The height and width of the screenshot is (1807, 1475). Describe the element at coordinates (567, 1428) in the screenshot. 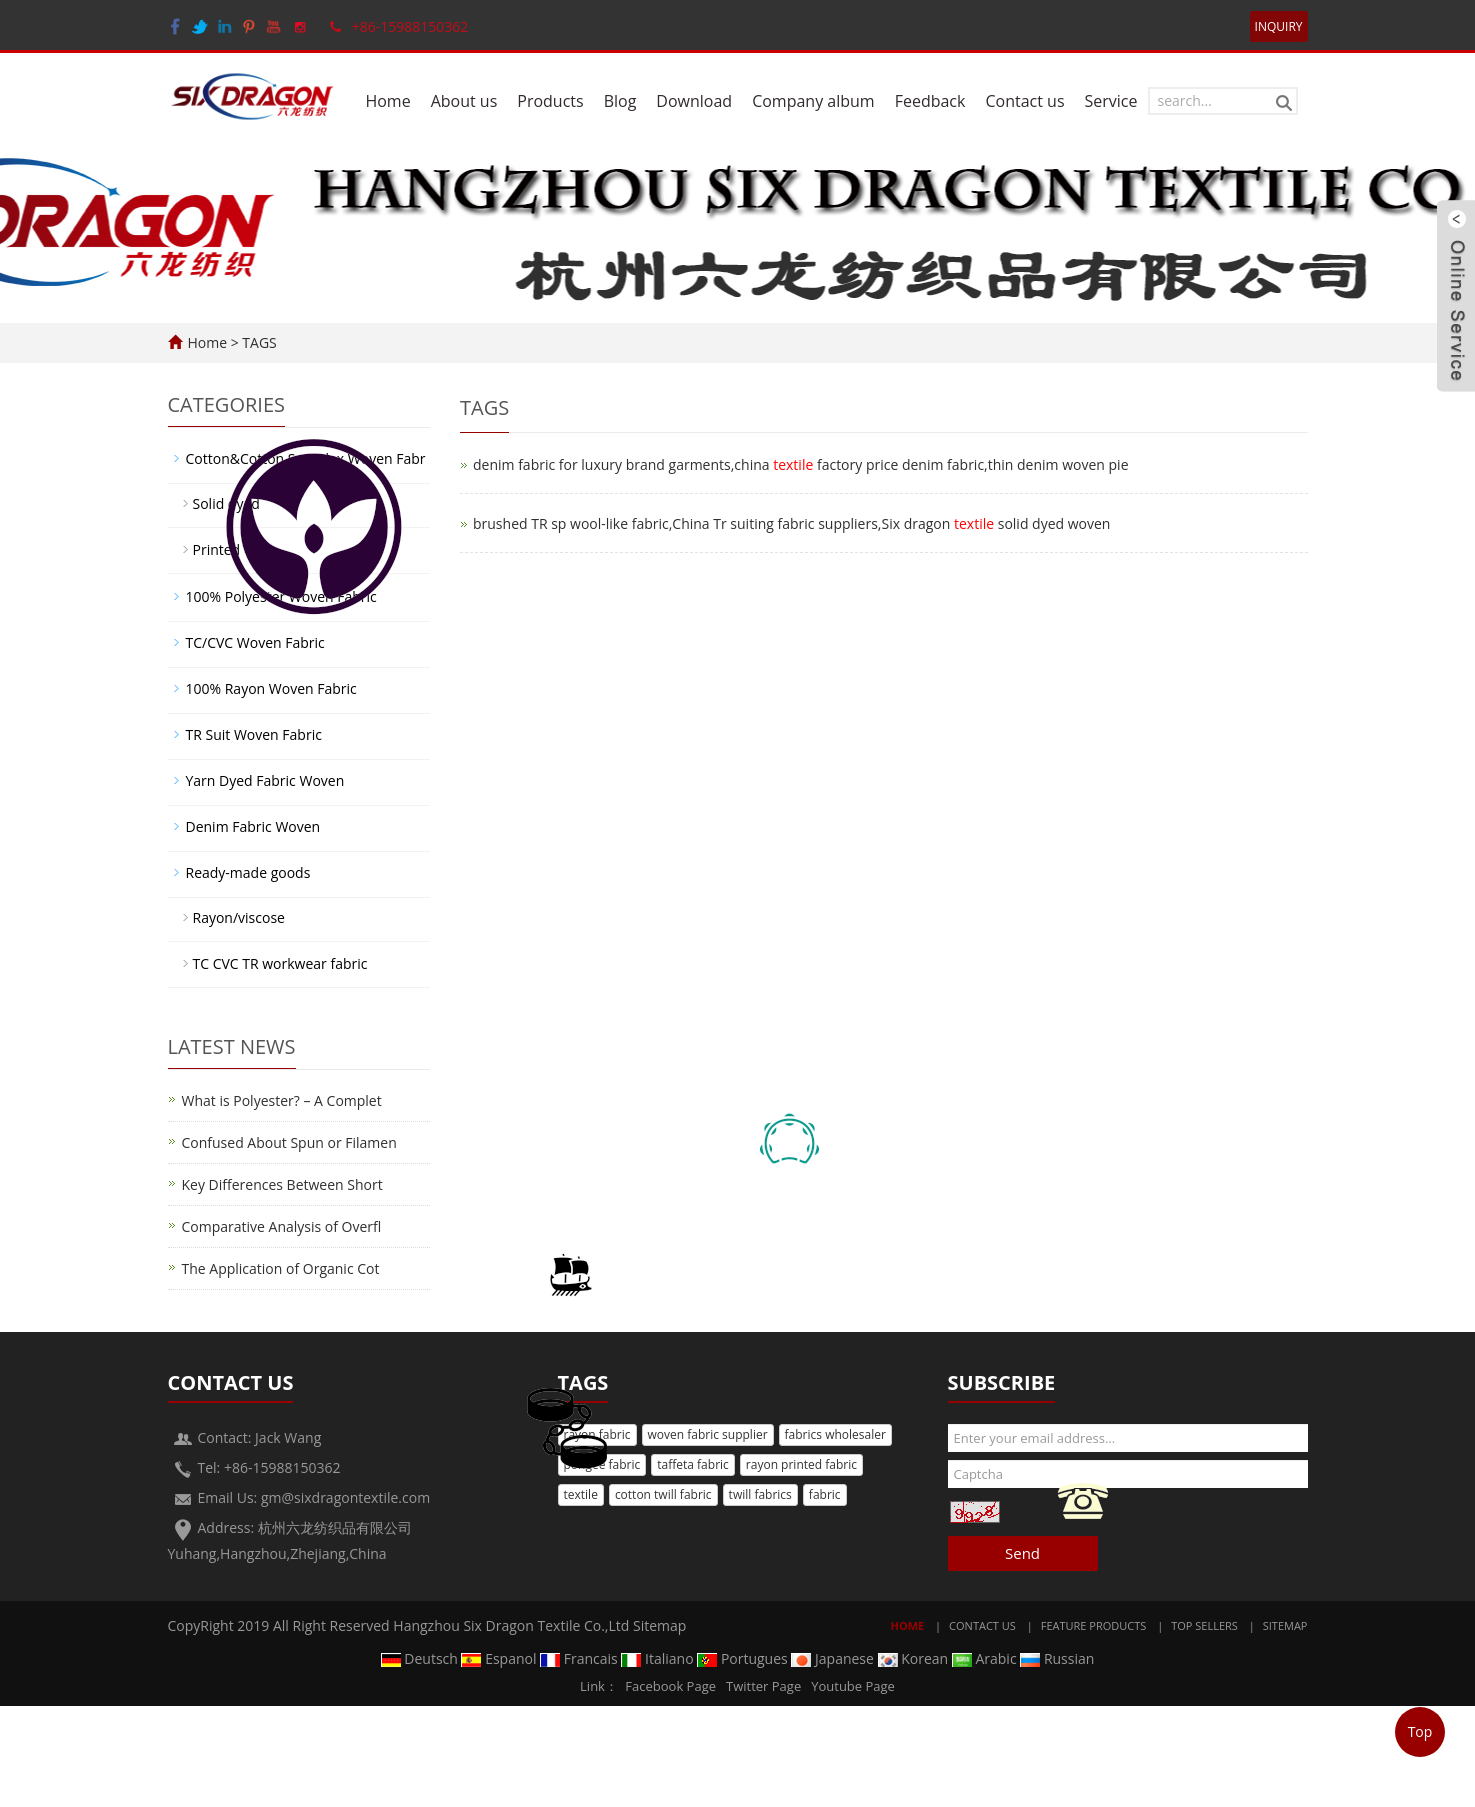

I see `indicates a prisoner or captive character status` at that location.